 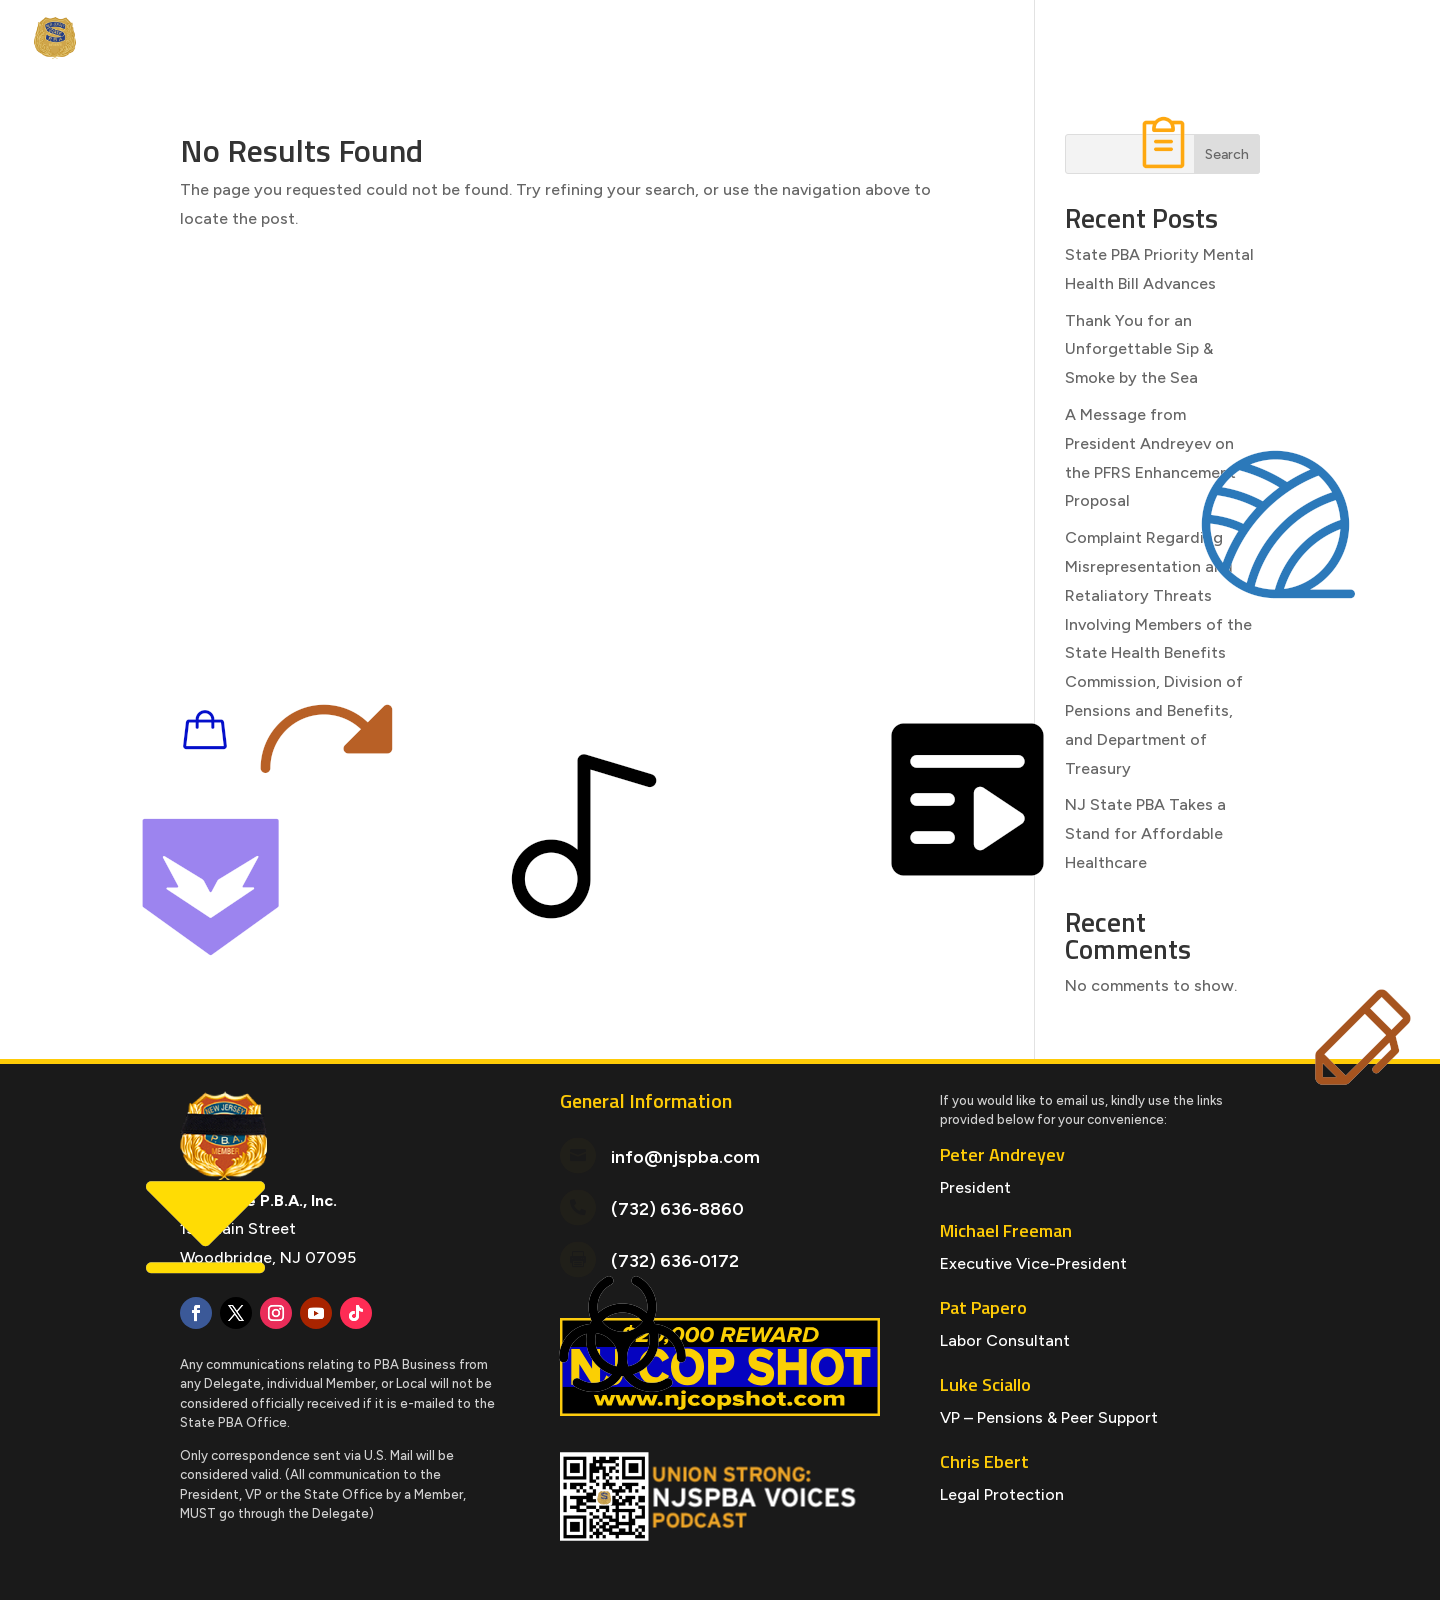 I want to click on indicates membership in Discord's HypeSquad House of Bravery, so click(x=211, y=887).